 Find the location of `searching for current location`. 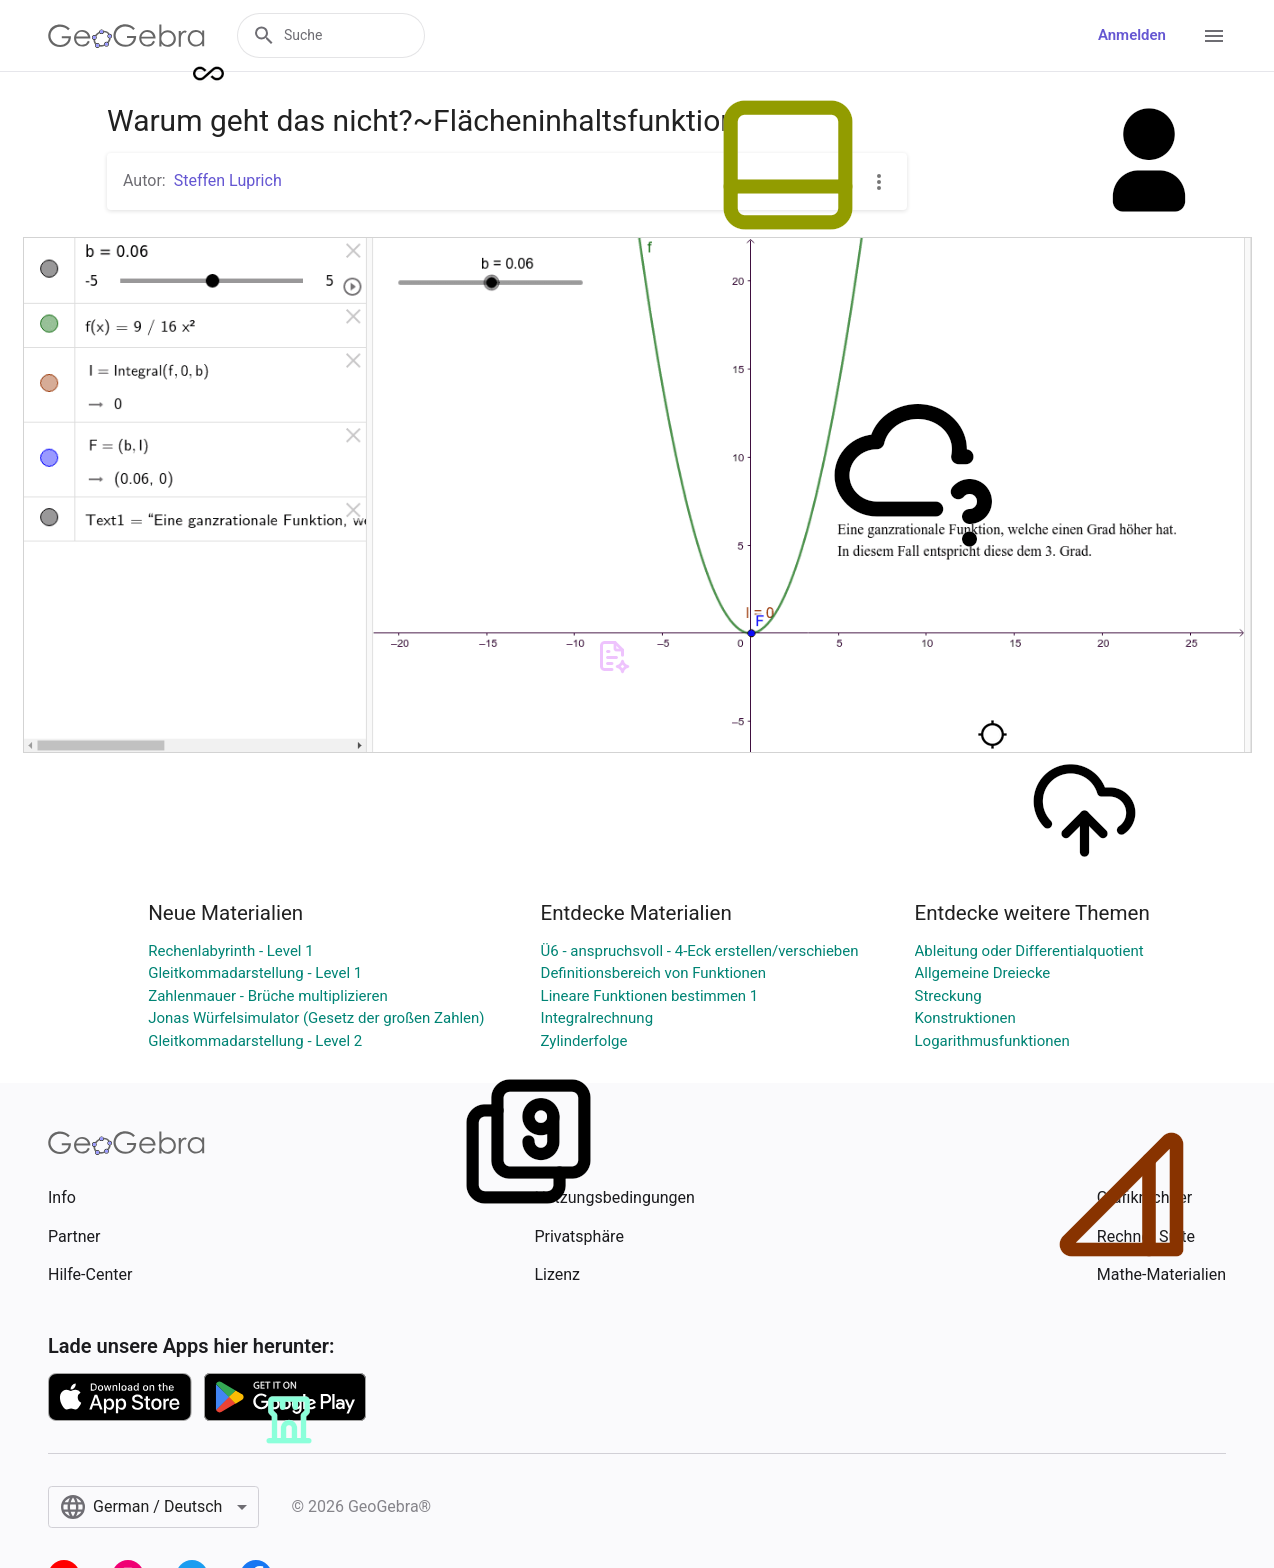

searching for current location is located at coordinates (992, 734).